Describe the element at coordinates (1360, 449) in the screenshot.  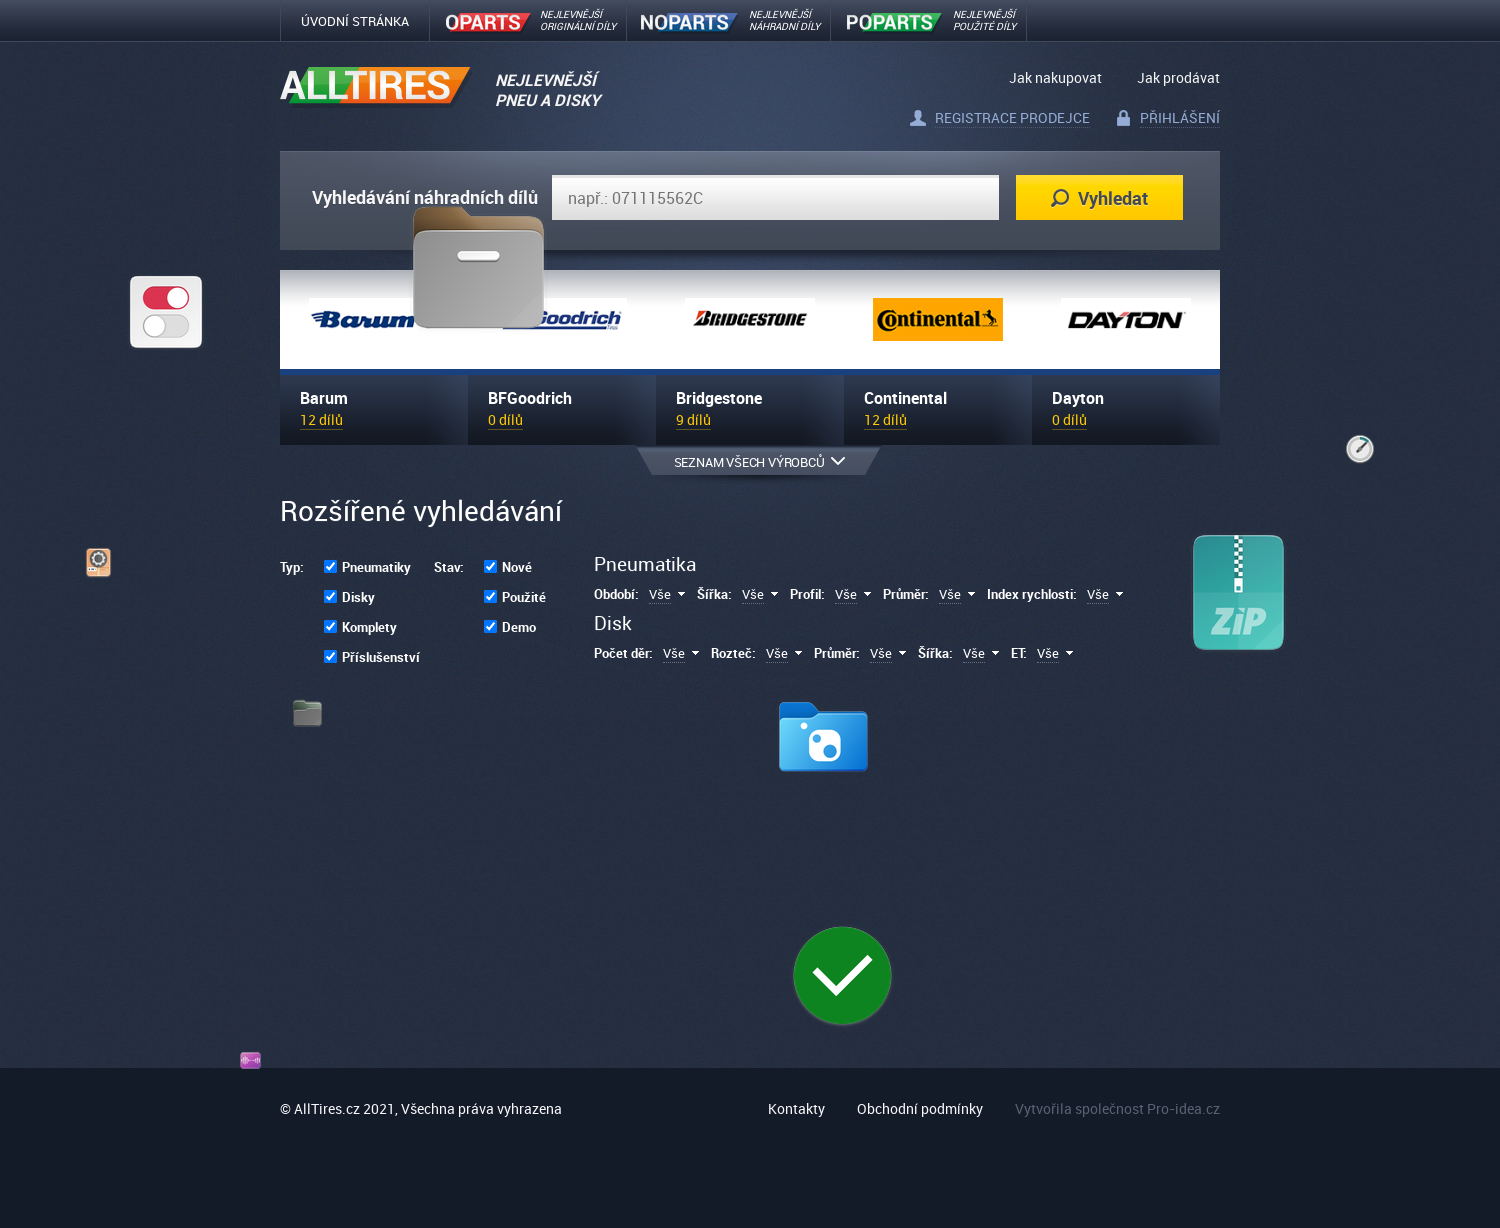
I see `launch sysprof system profiler` at that location.